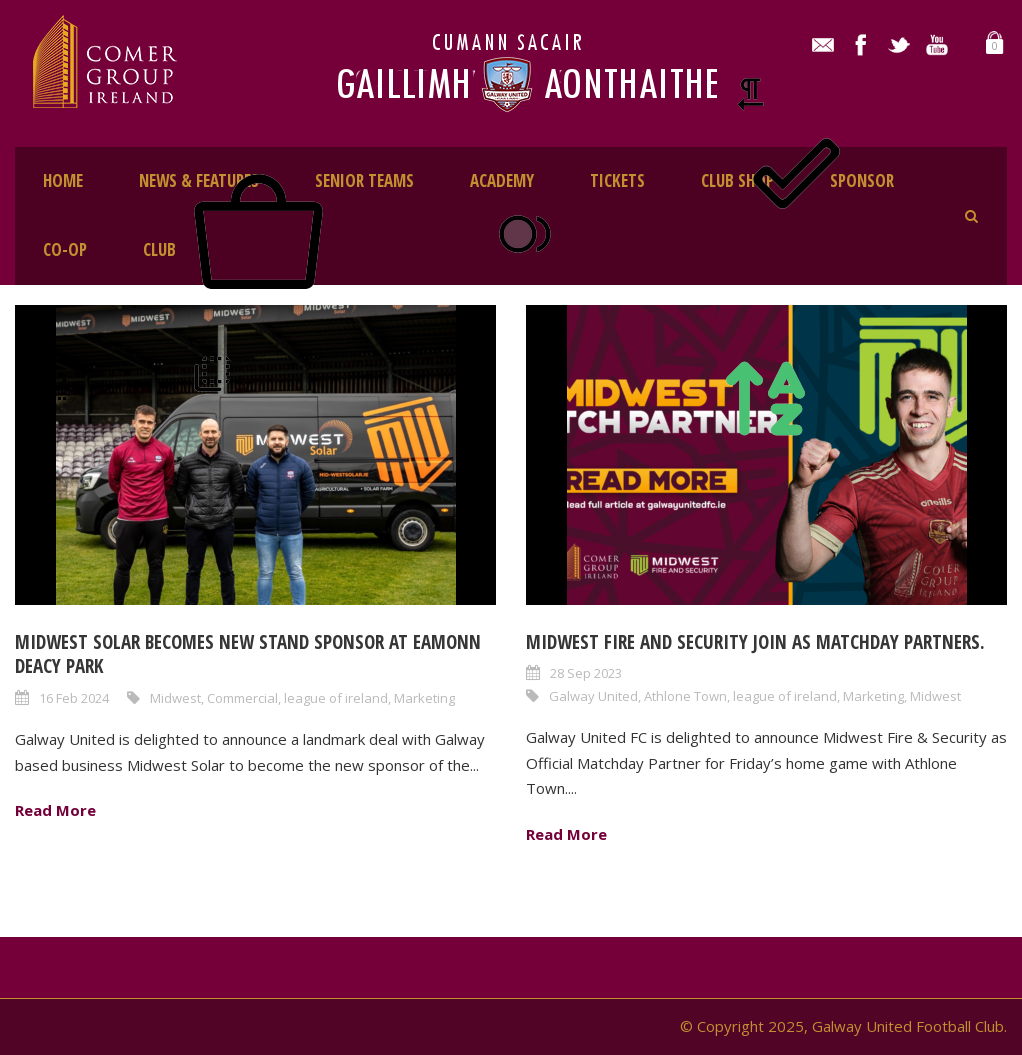 The image size is (1022, 1055). What do you see at coordinates (525, 234) in the screenshot?
I see `indicates active recording or live broadcast` at bounding box center [525, 234].